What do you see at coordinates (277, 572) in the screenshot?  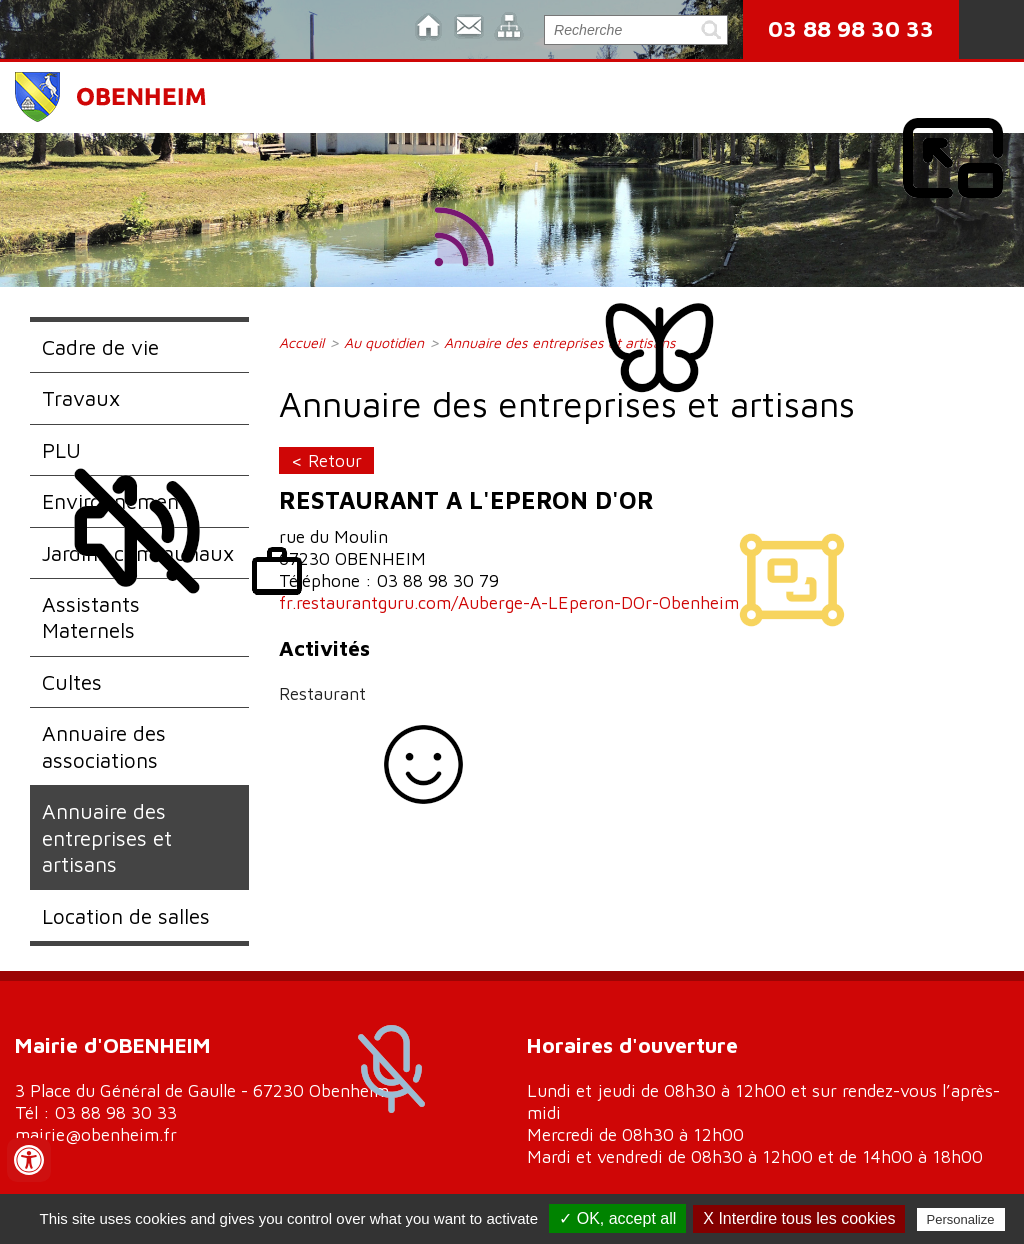 I see `access work or professional settings` at bounding box center [277, 572].